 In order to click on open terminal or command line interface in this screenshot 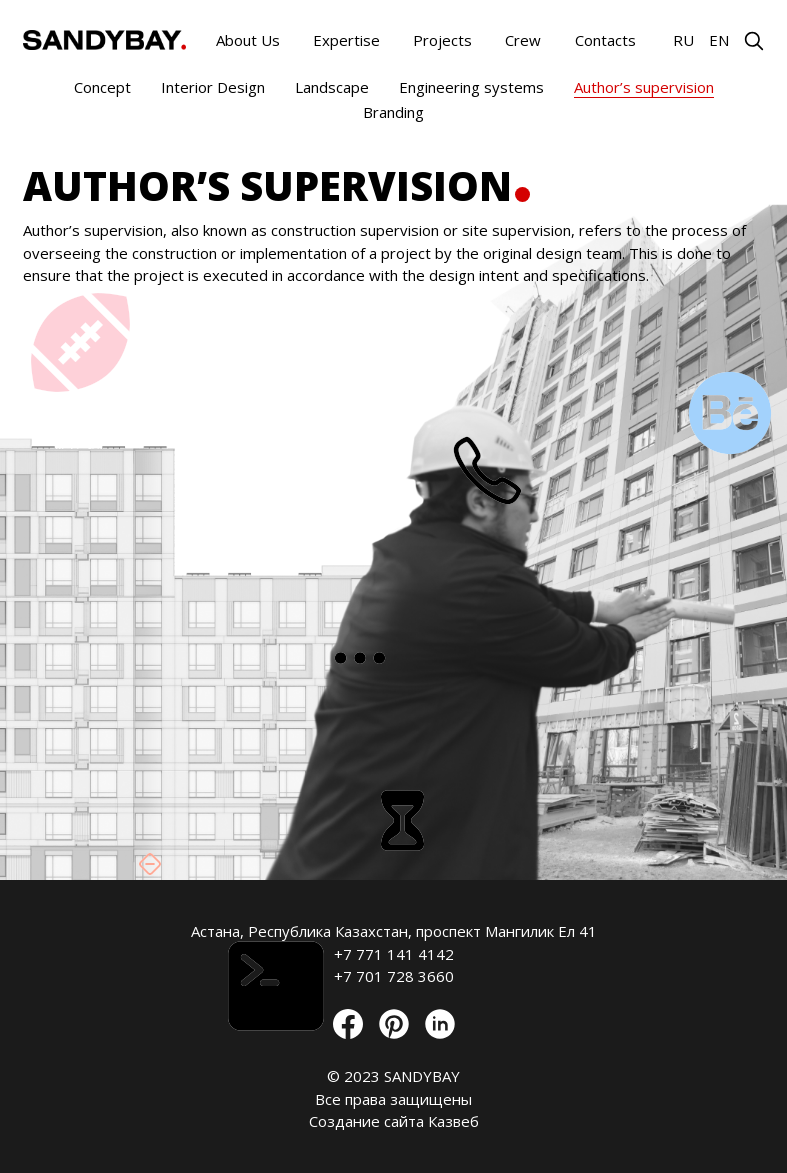, I will do `click(276, 986)`.